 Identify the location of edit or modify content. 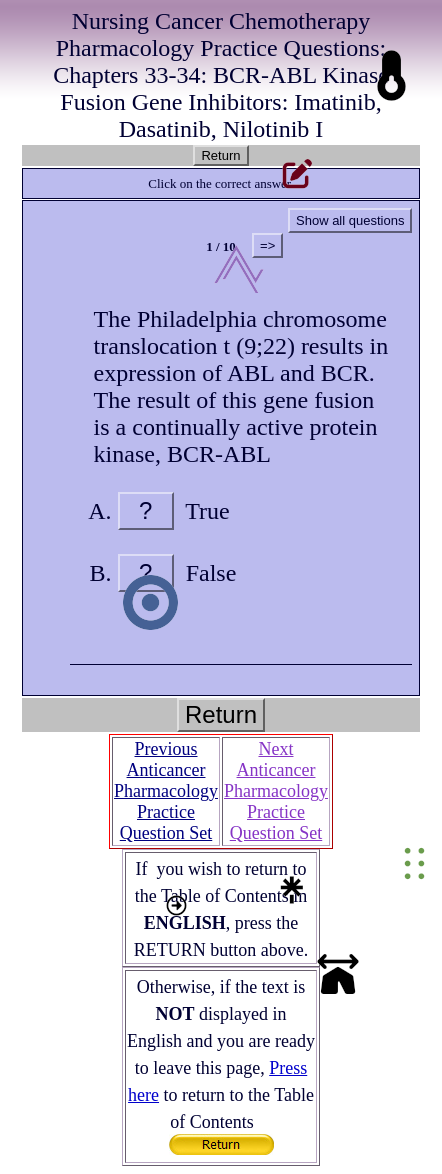
(297, 173).